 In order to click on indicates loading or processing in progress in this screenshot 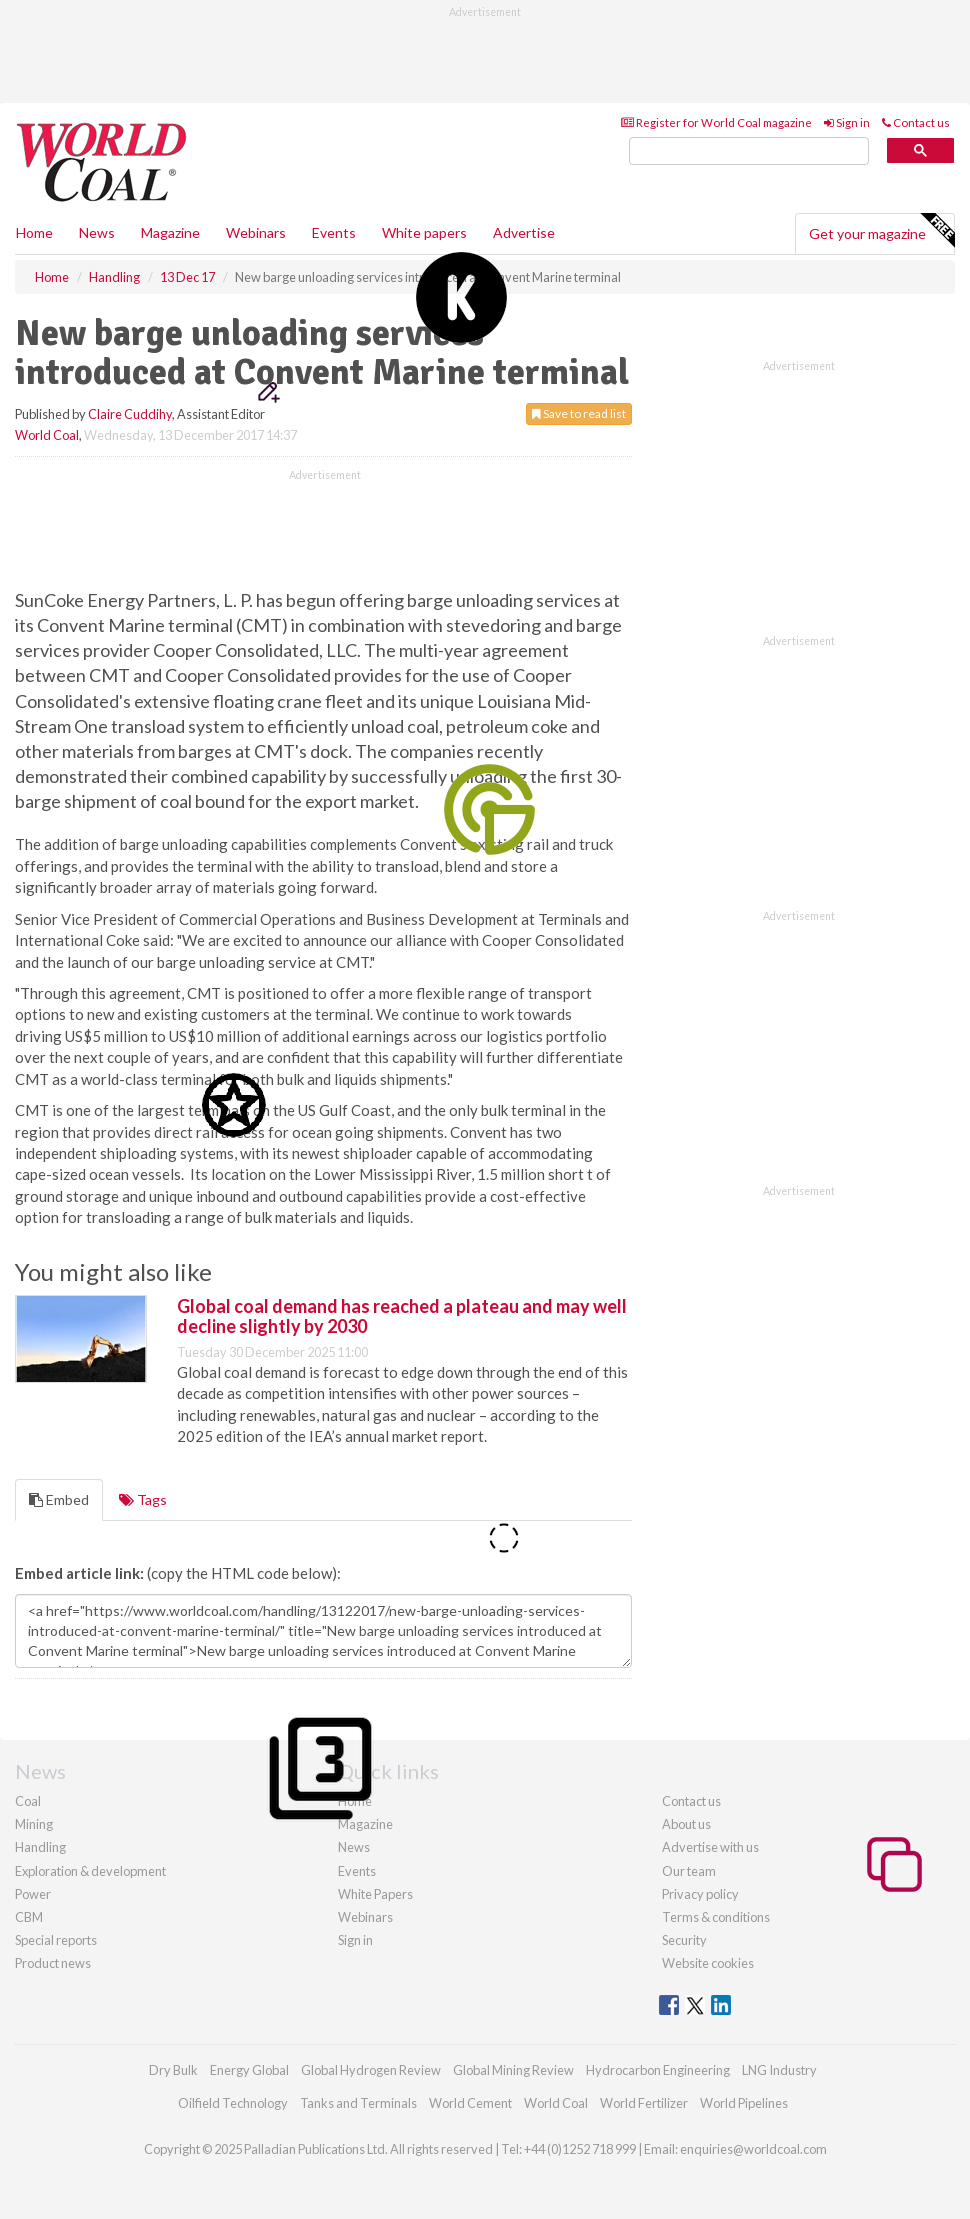, I will do `click(504, 1538)`.